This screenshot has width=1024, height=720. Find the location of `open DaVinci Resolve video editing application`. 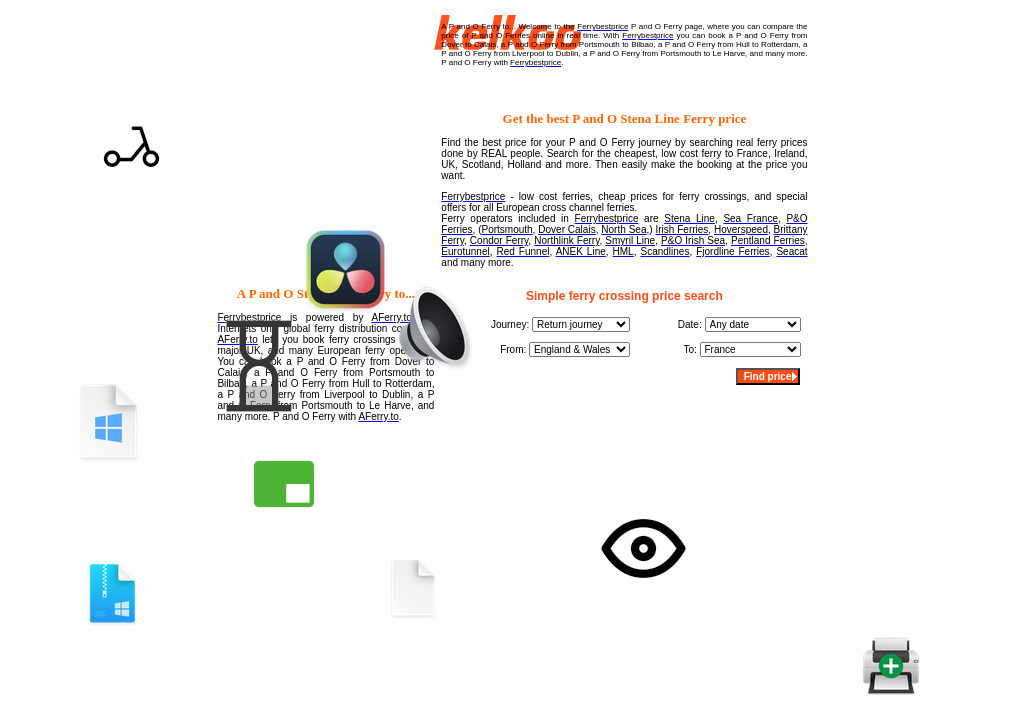

open DaVinci Resolve video editing application is located at coordinates (345, 269).